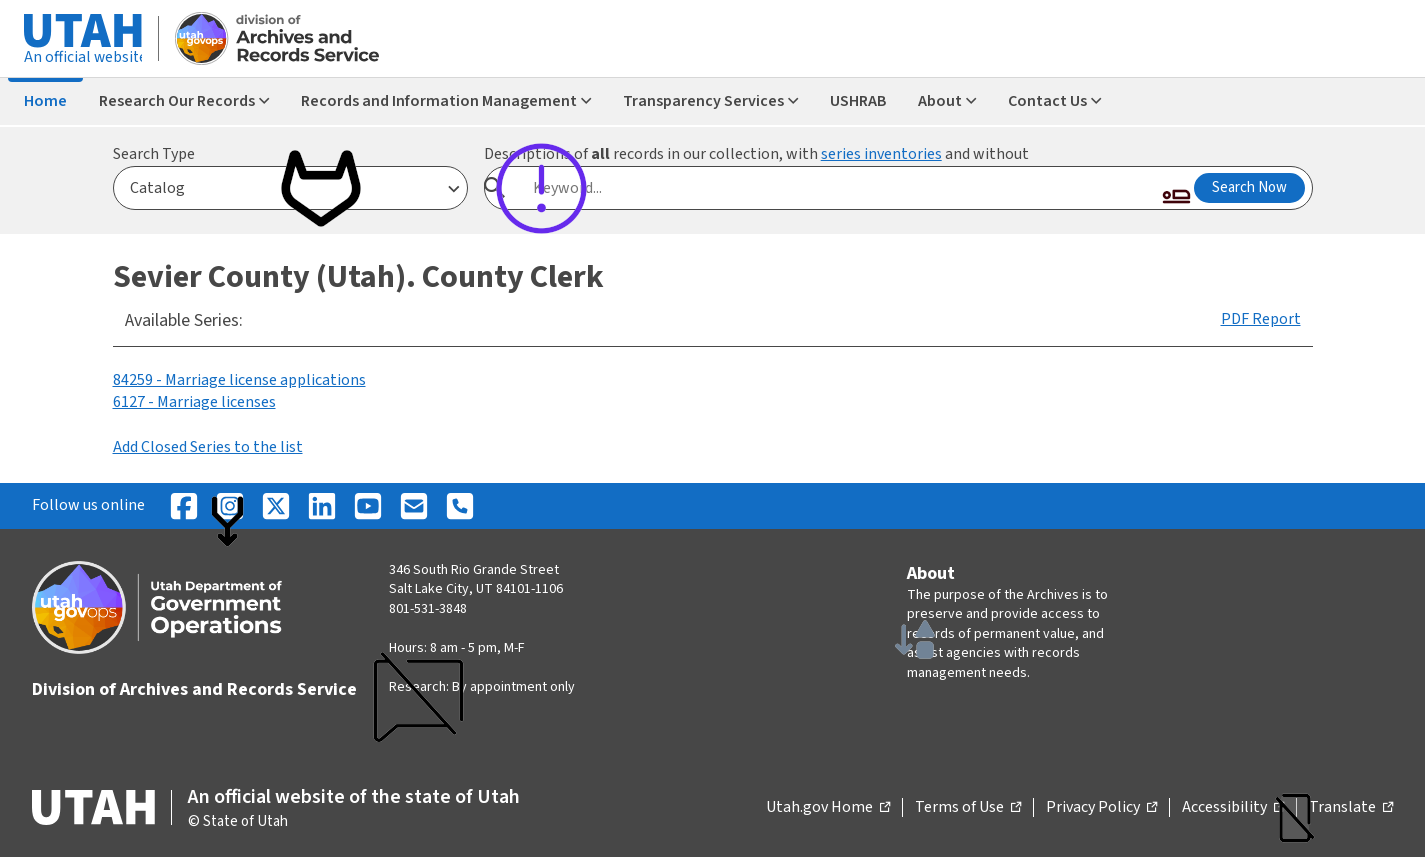 This screenshot has width=1425, height=857. Describe the element at coordinates (914, 639) in the screenshot. I see `sort items by shape in descending order` at that location.